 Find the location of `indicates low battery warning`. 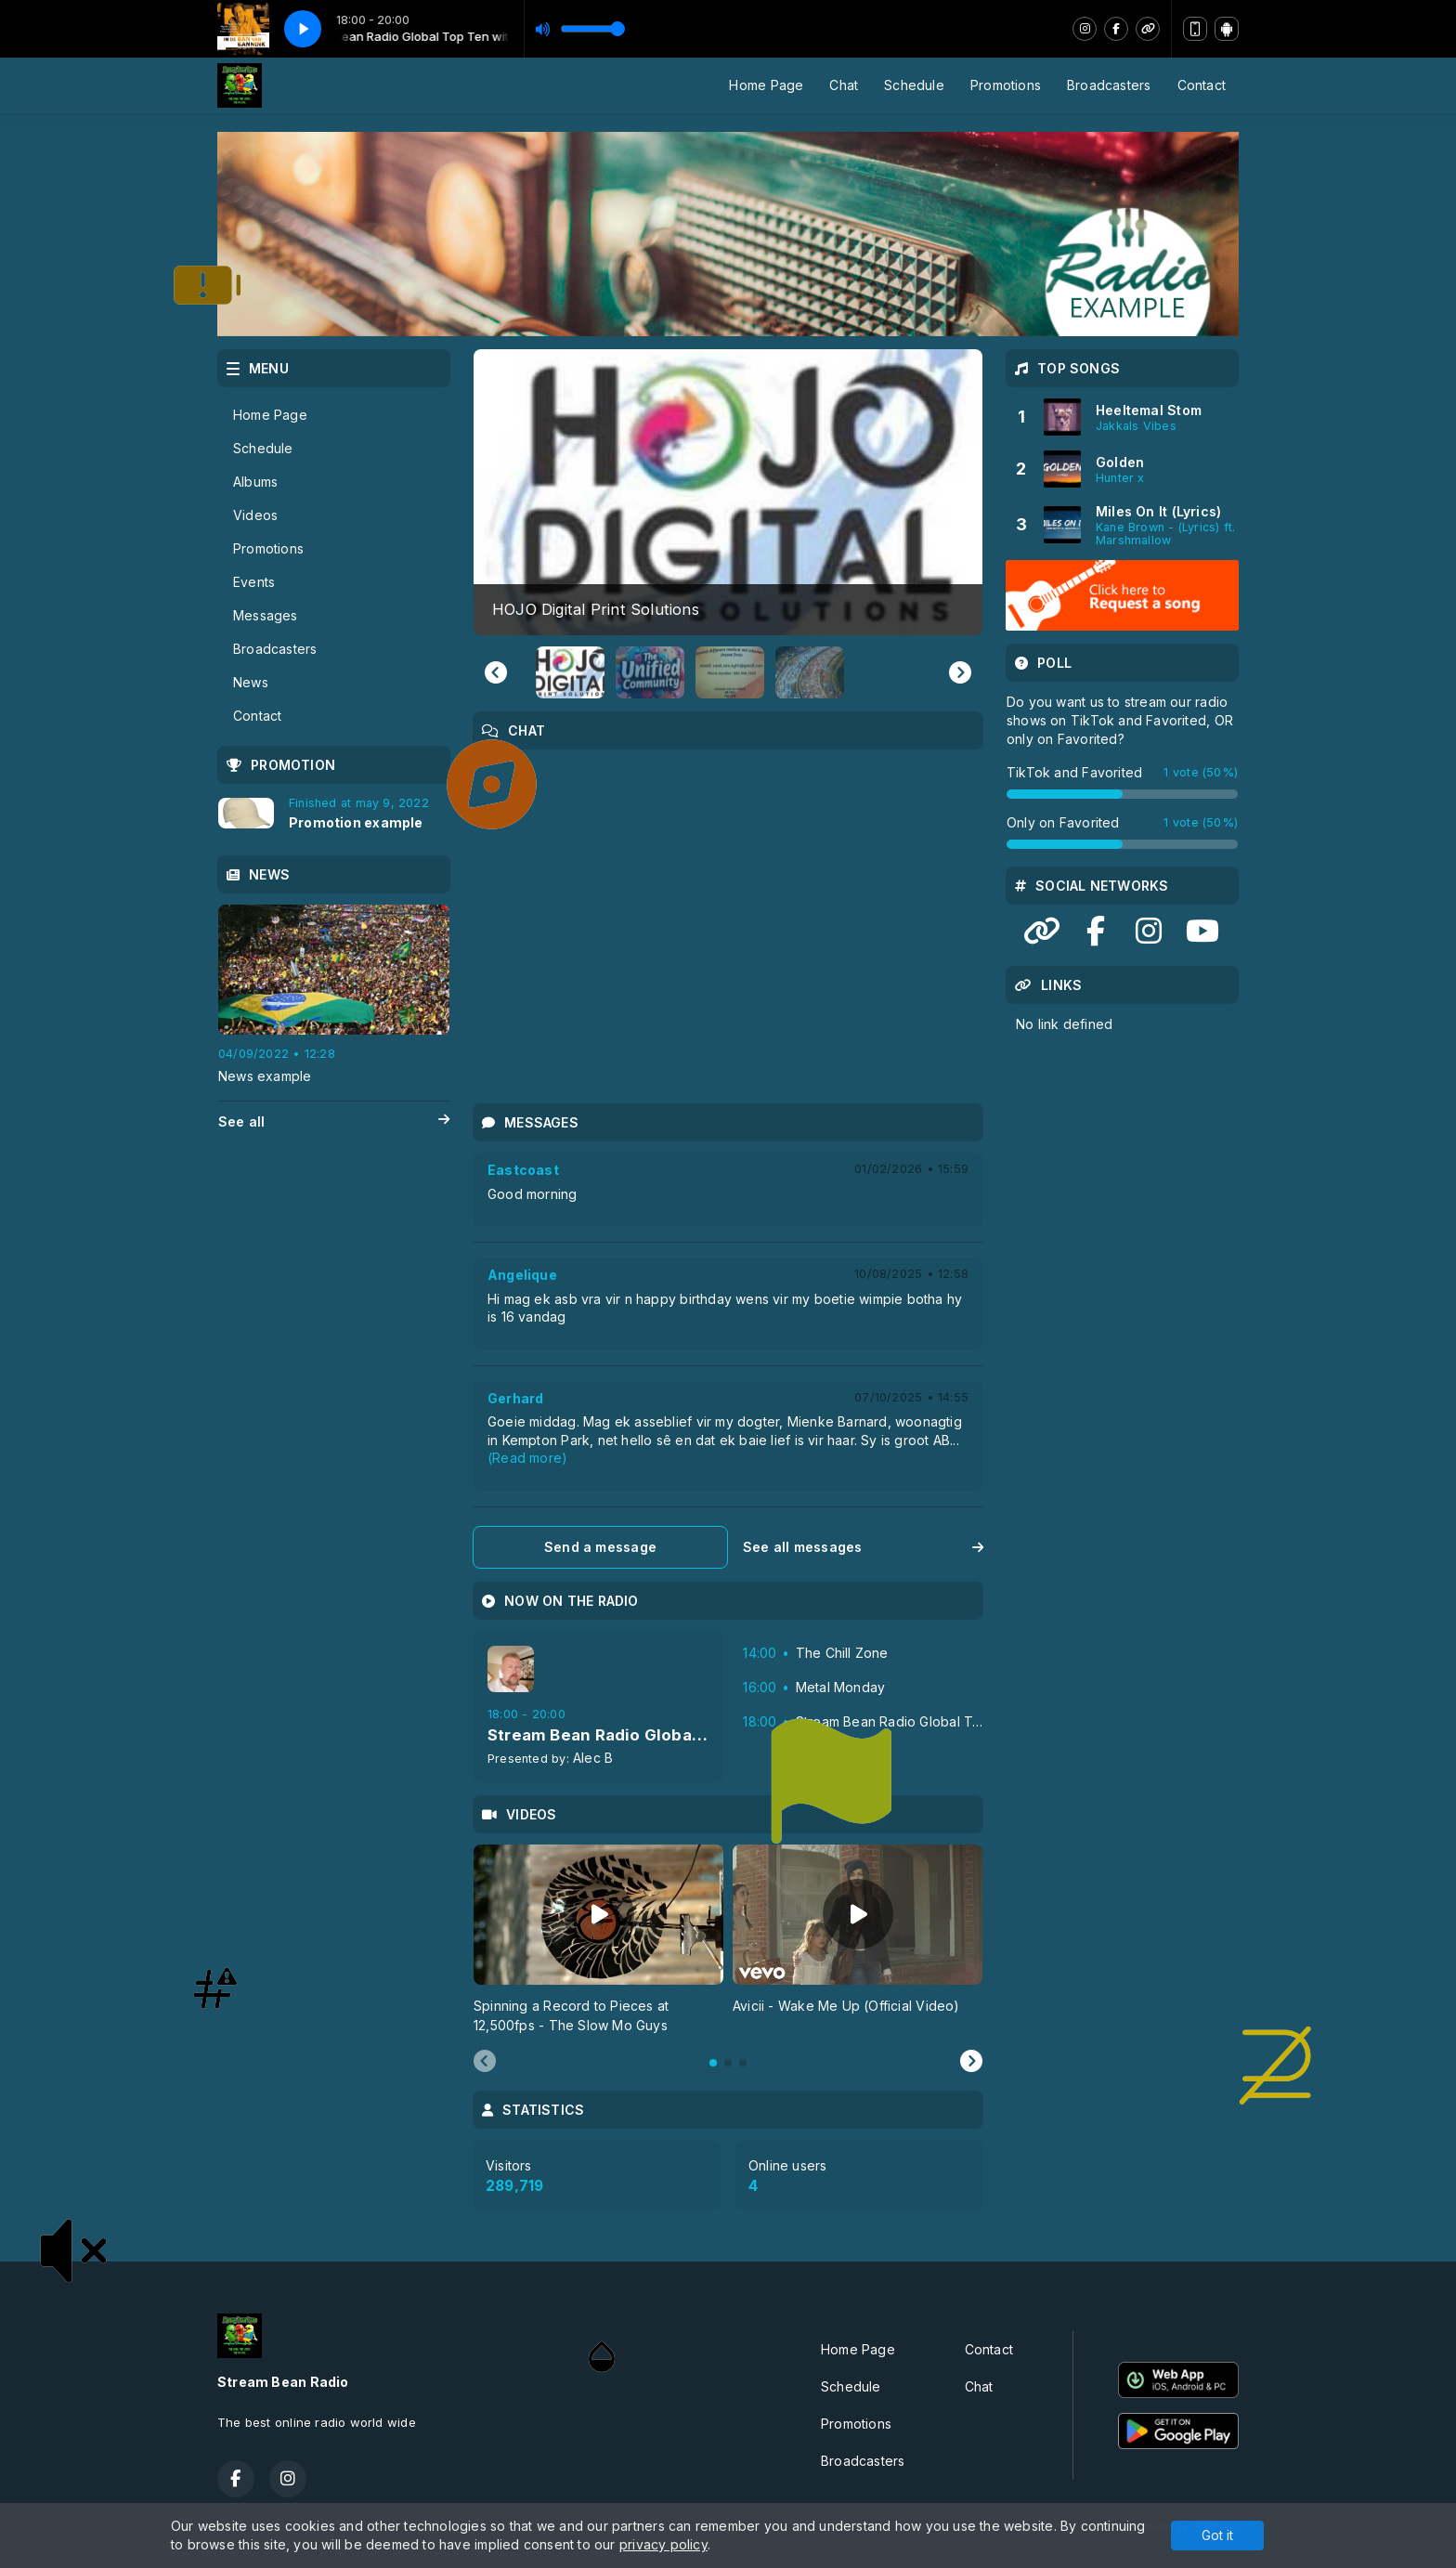

indicates low battery warning is located at coordinates (206, 285).